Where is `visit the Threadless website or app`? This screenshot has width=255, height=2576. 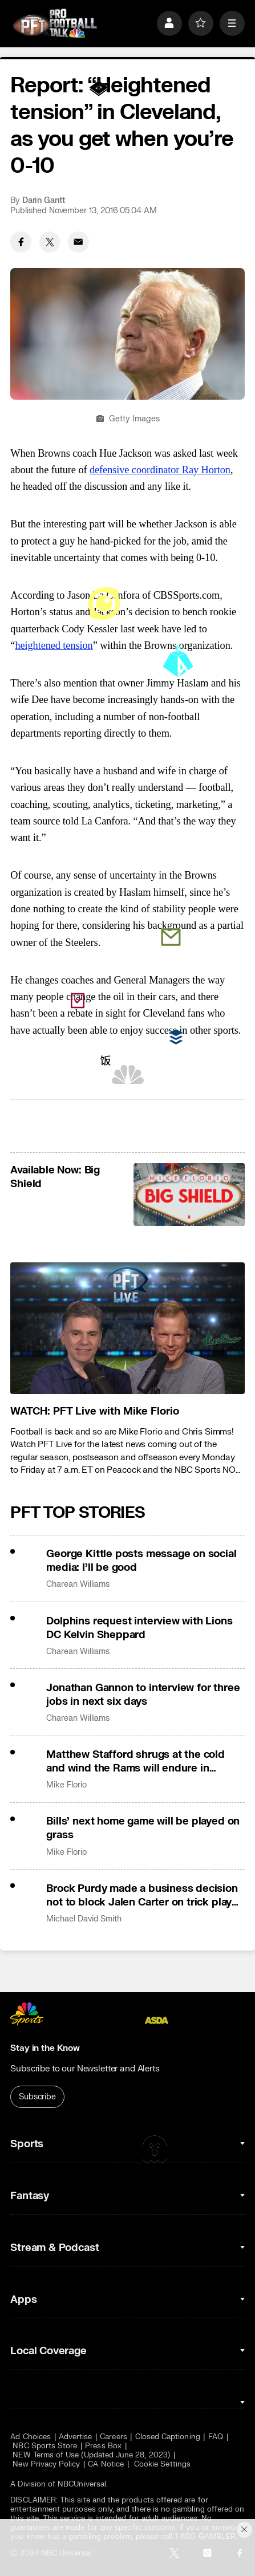 visit the Threadless website or app is located at coordinates (221, 1339).